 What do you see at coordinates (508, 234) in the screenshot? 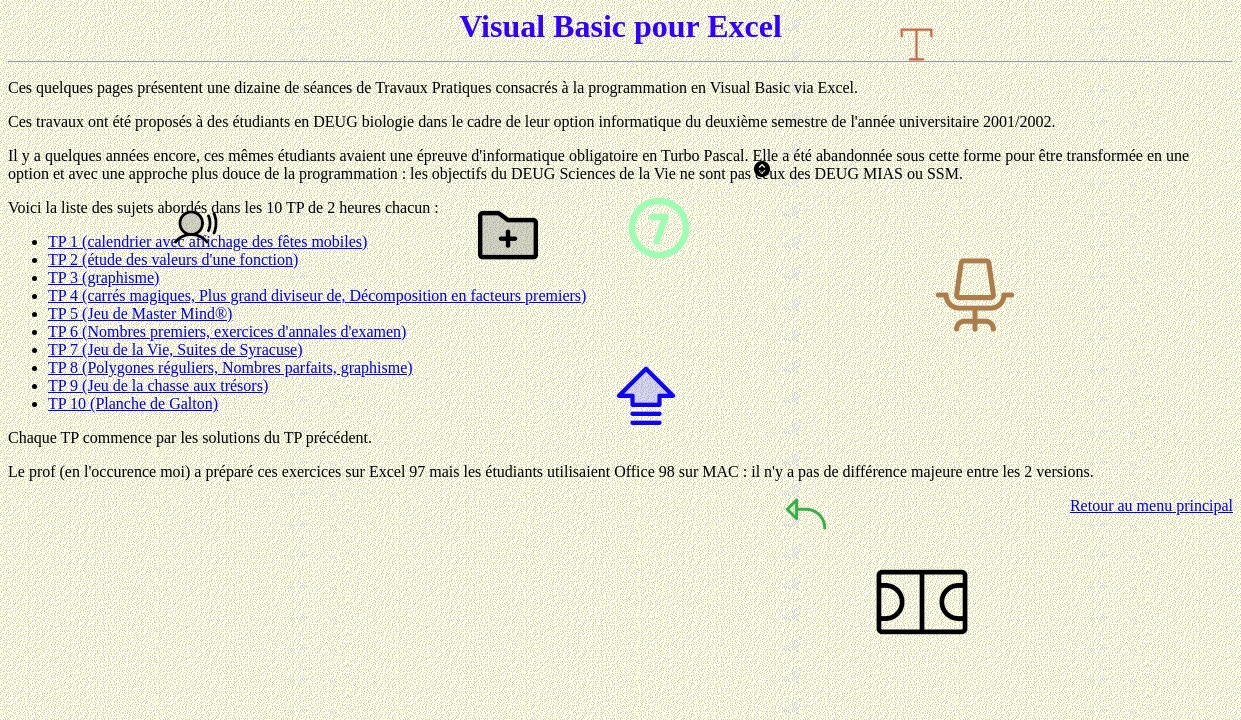
I see `create a new folder` at bounding box center [508, 234].